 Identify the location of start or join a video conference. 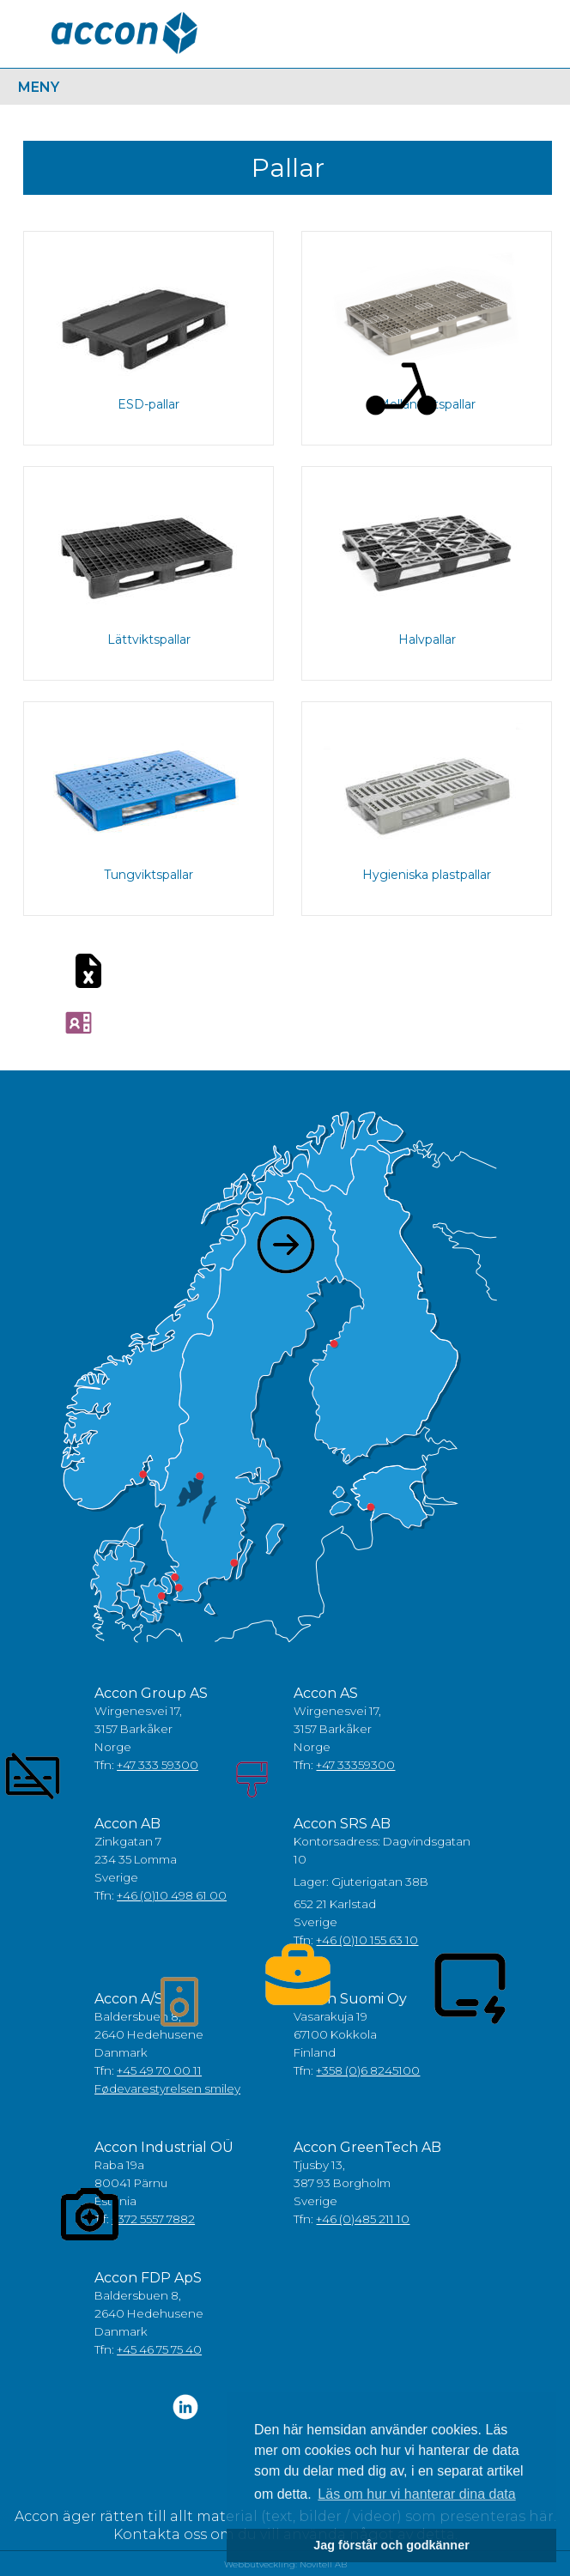
(78, 1022).